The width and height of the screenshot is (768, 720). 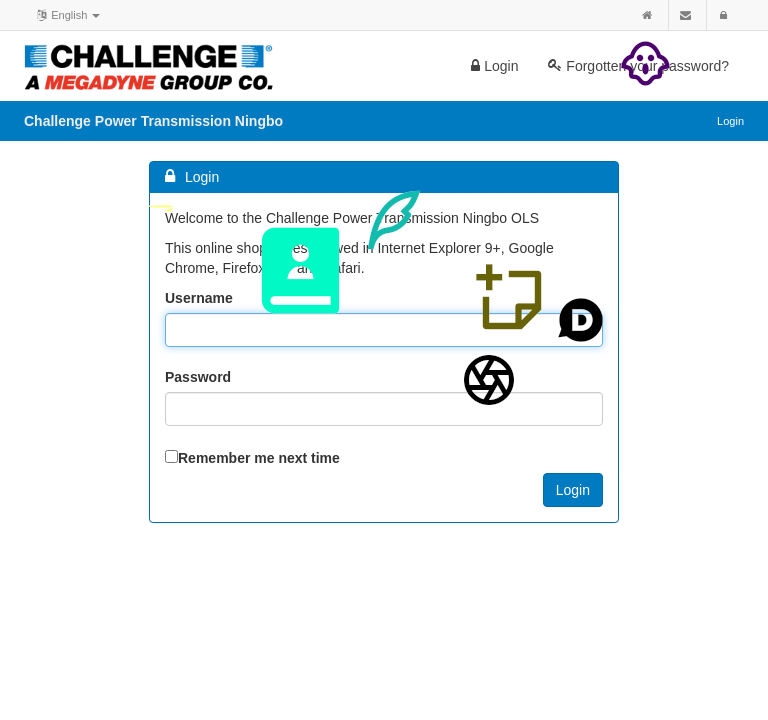 What do you see at coordinates (159, 208) in the screenshot?
I see `british airways app or website` at bounding box center [159, 208].